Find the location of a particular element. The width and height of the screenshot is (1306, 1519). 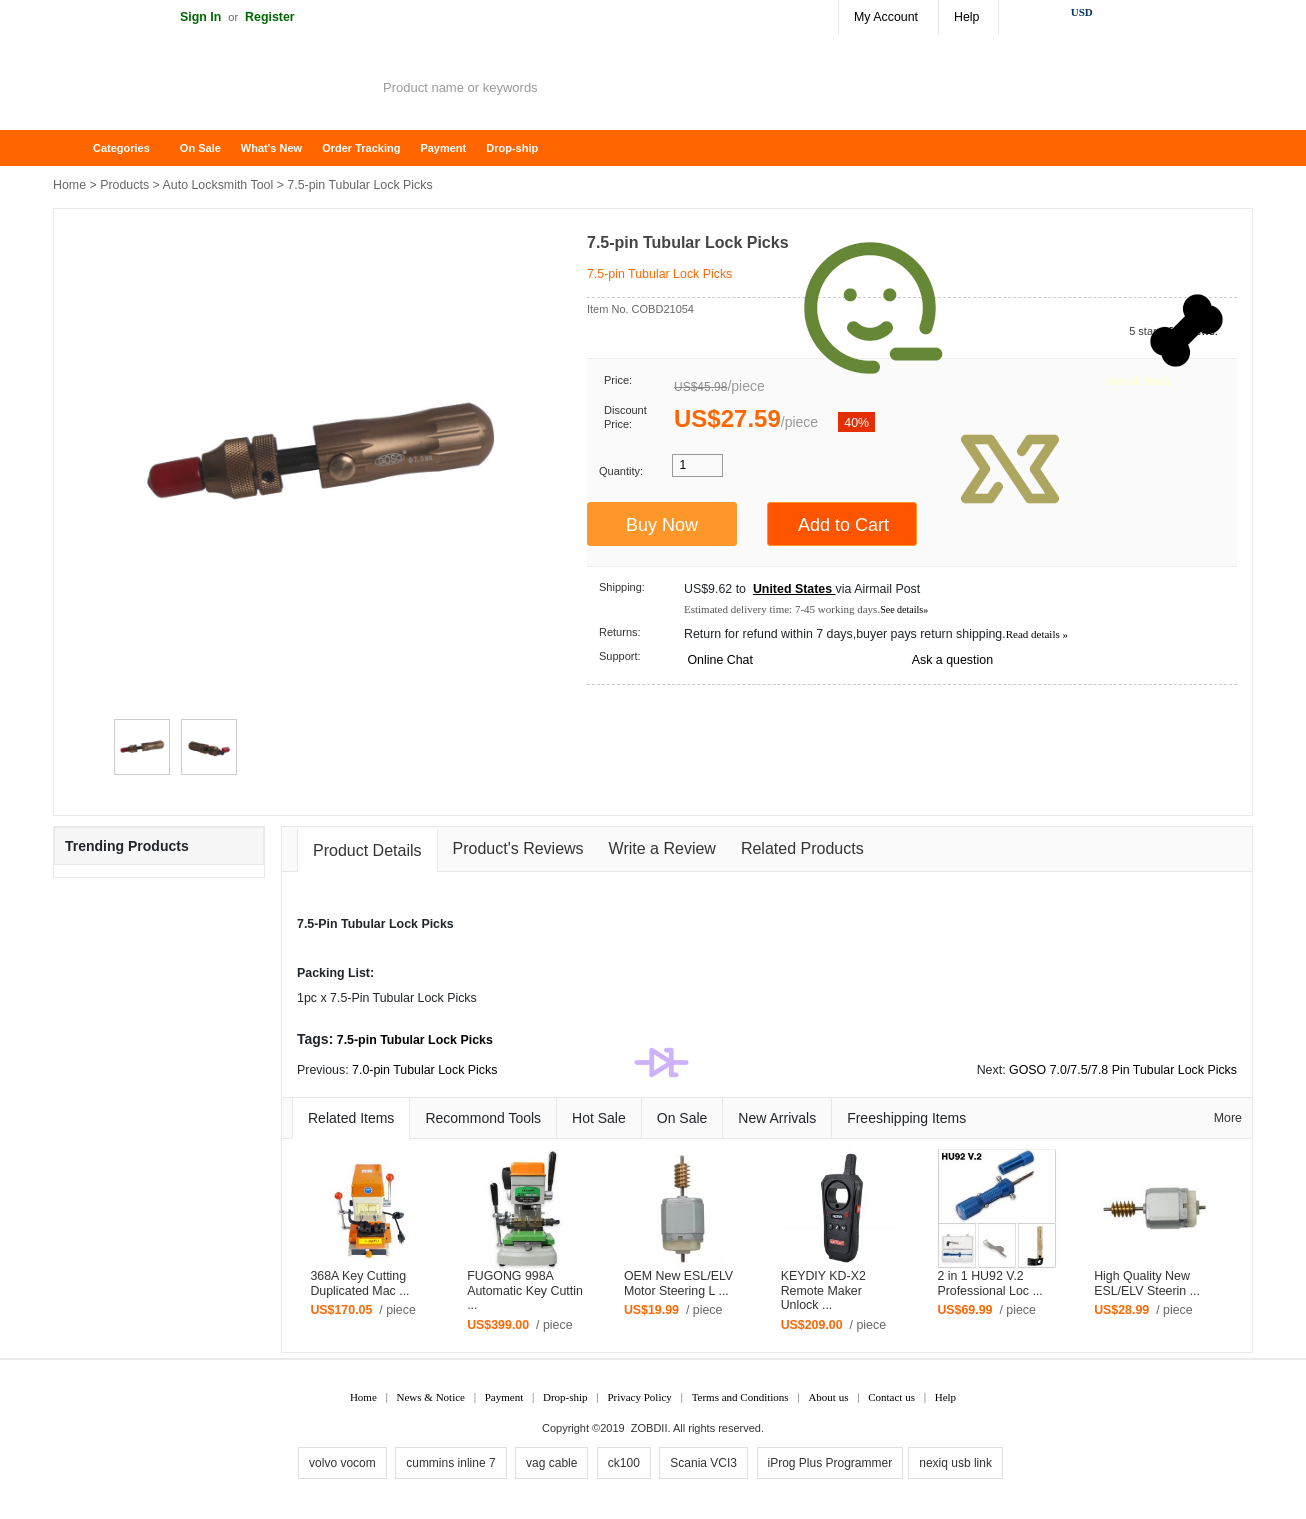

remove a reaction or emoji is located at coordinates (870, 308).